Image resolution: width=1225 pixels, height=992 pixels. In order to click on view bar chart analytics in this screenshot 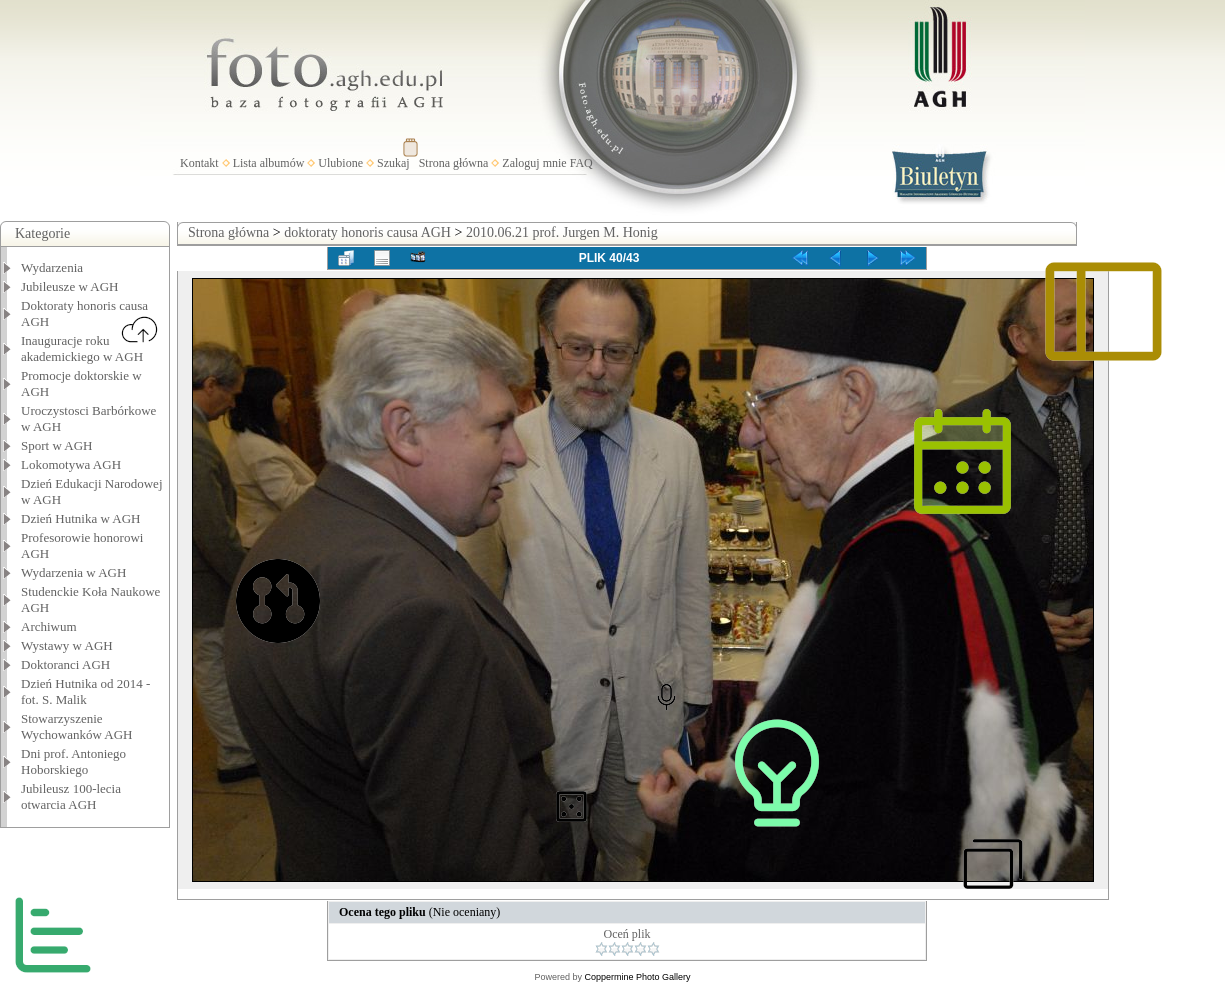, I will do `click(53, 935)`.